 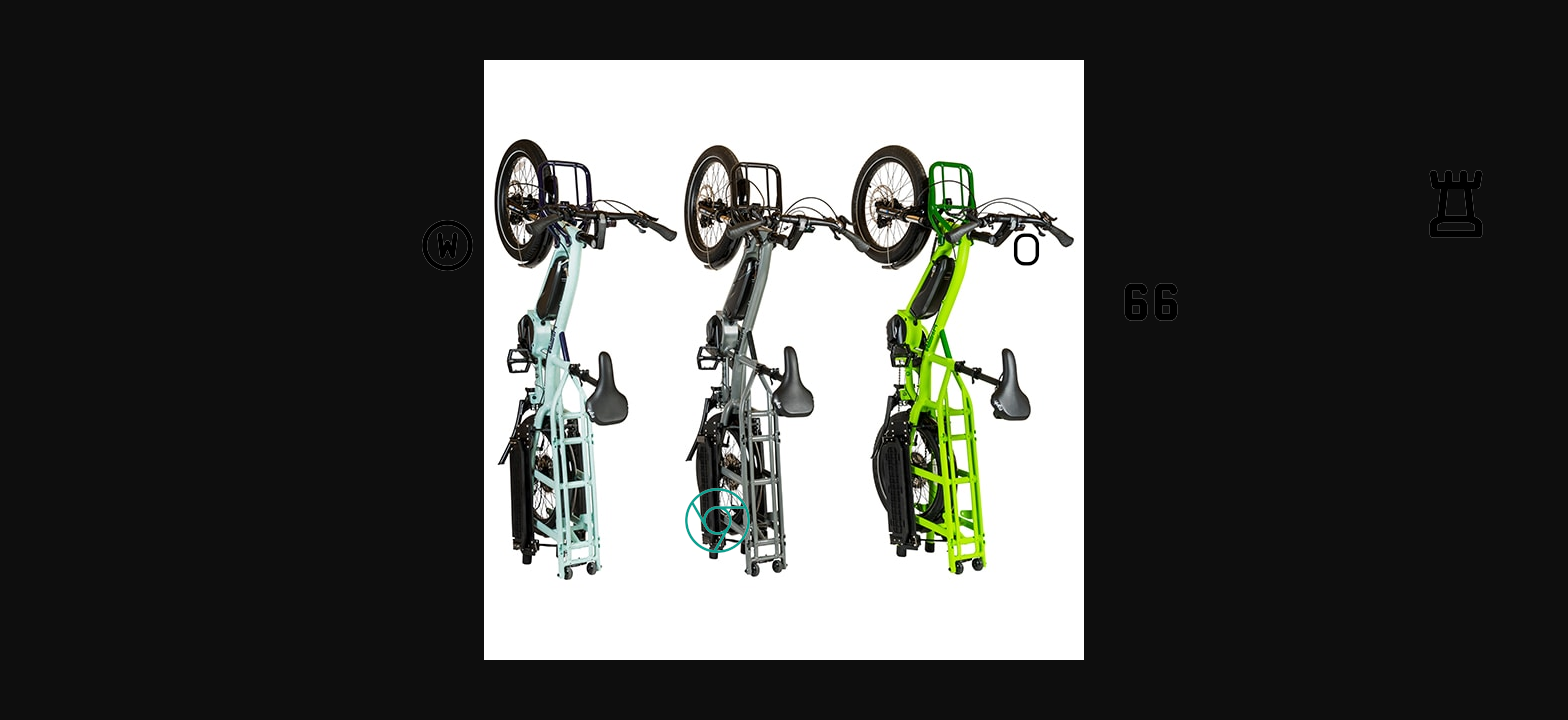 What do you see at coordinates (447, 245) in the screenshot?
I see `access Wikipedia or wiki-related content` at bounding box center [447, 245].